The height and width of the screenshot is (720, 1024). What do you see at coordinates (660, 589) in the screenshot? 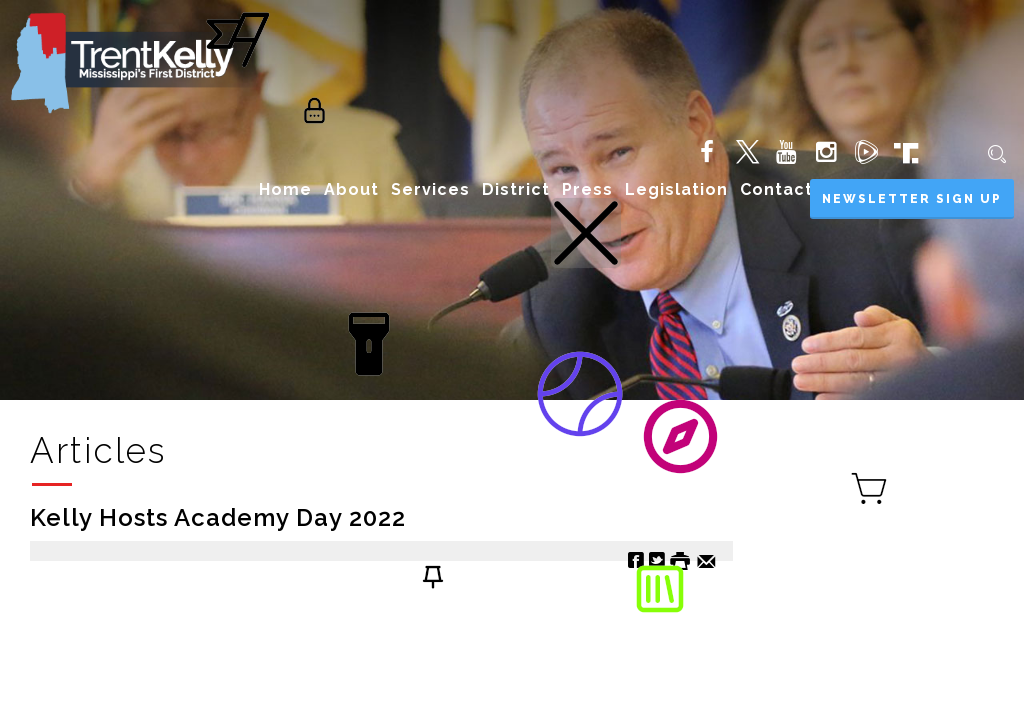
I see `access your media library` at bounding box center [660, 589].